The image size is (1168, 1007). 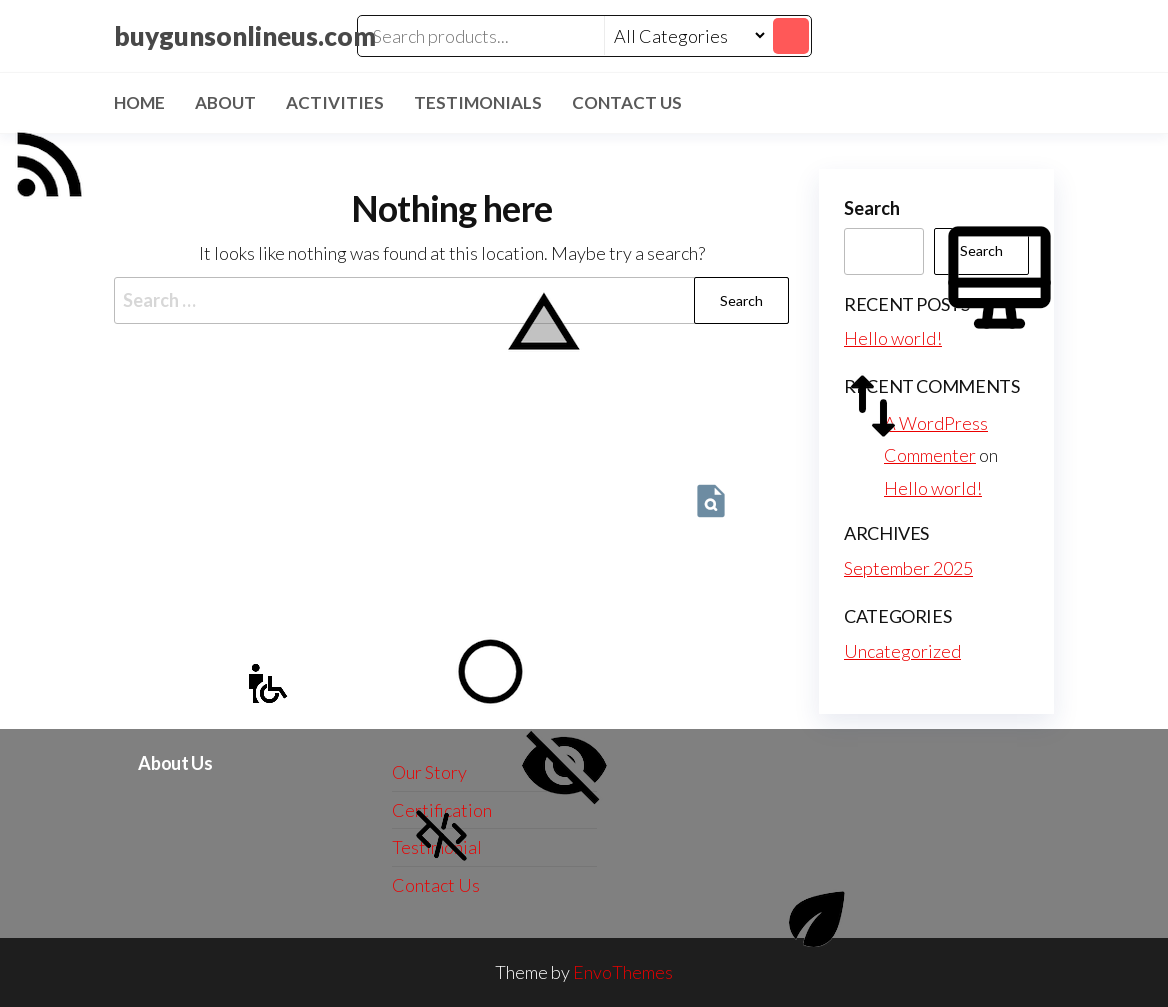 I want to click on wheelchair accessible pickup location, so click(x=266, y=683).